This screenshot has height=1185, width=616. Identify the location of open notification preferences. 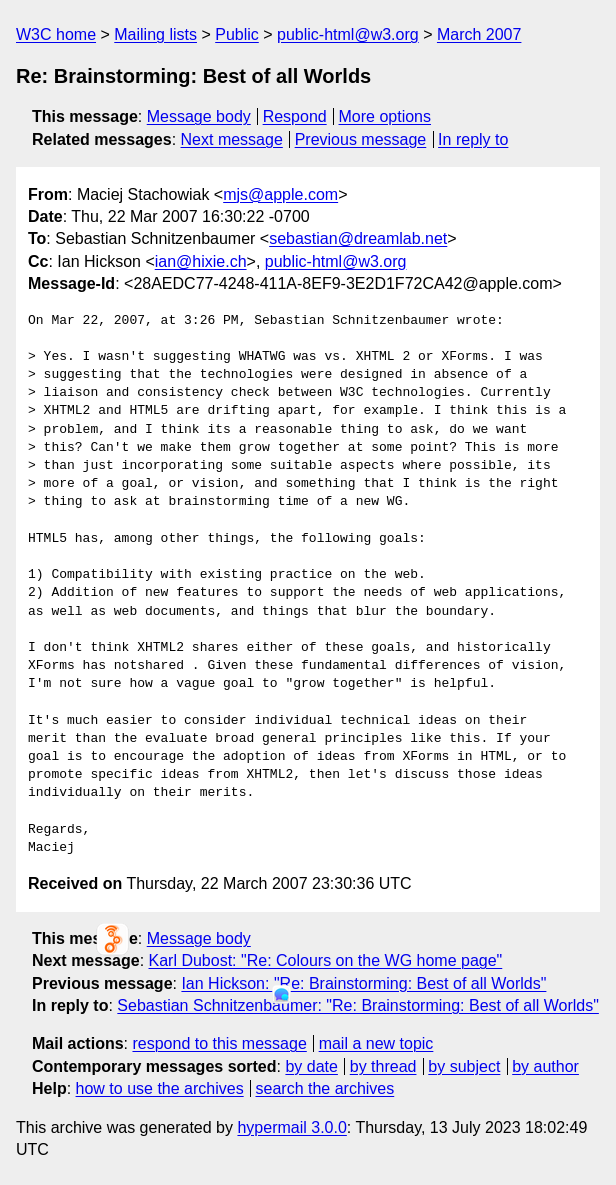
(281, 994).